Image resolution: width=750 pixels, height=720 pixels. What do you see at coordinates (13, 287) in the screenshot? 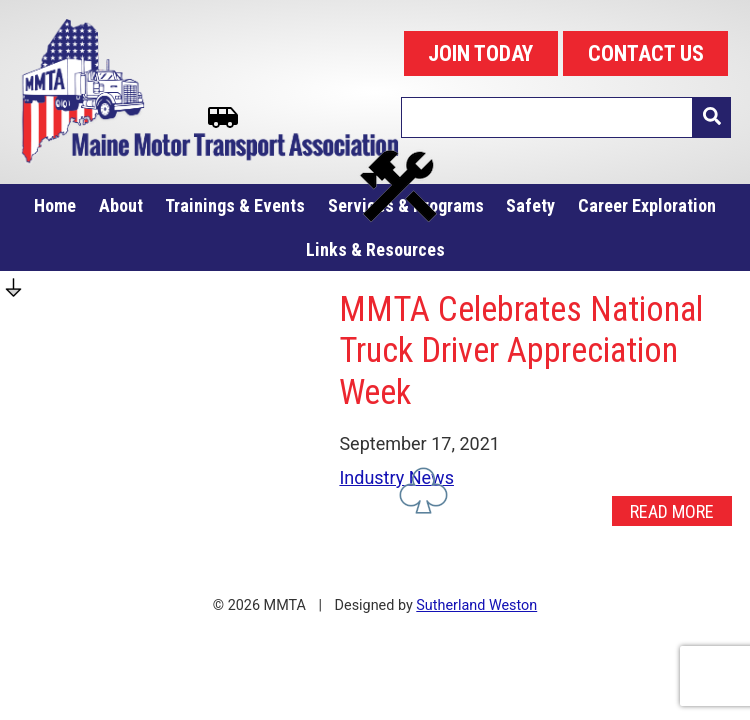
I see `download a file or content` at bounding box center [13, 287].